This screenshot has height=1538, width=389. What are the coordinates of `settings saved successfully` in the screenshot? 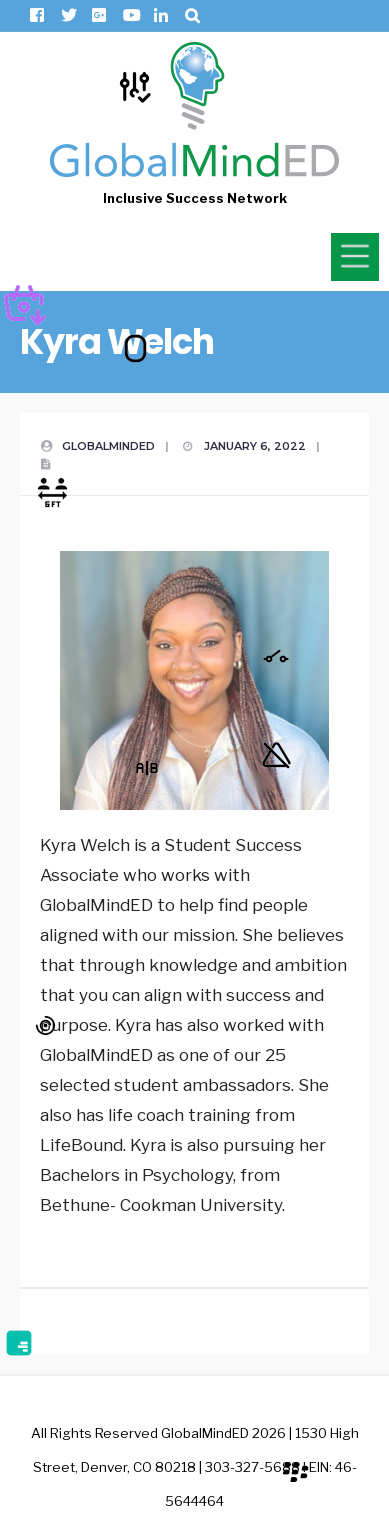 It's located at (134, 86).